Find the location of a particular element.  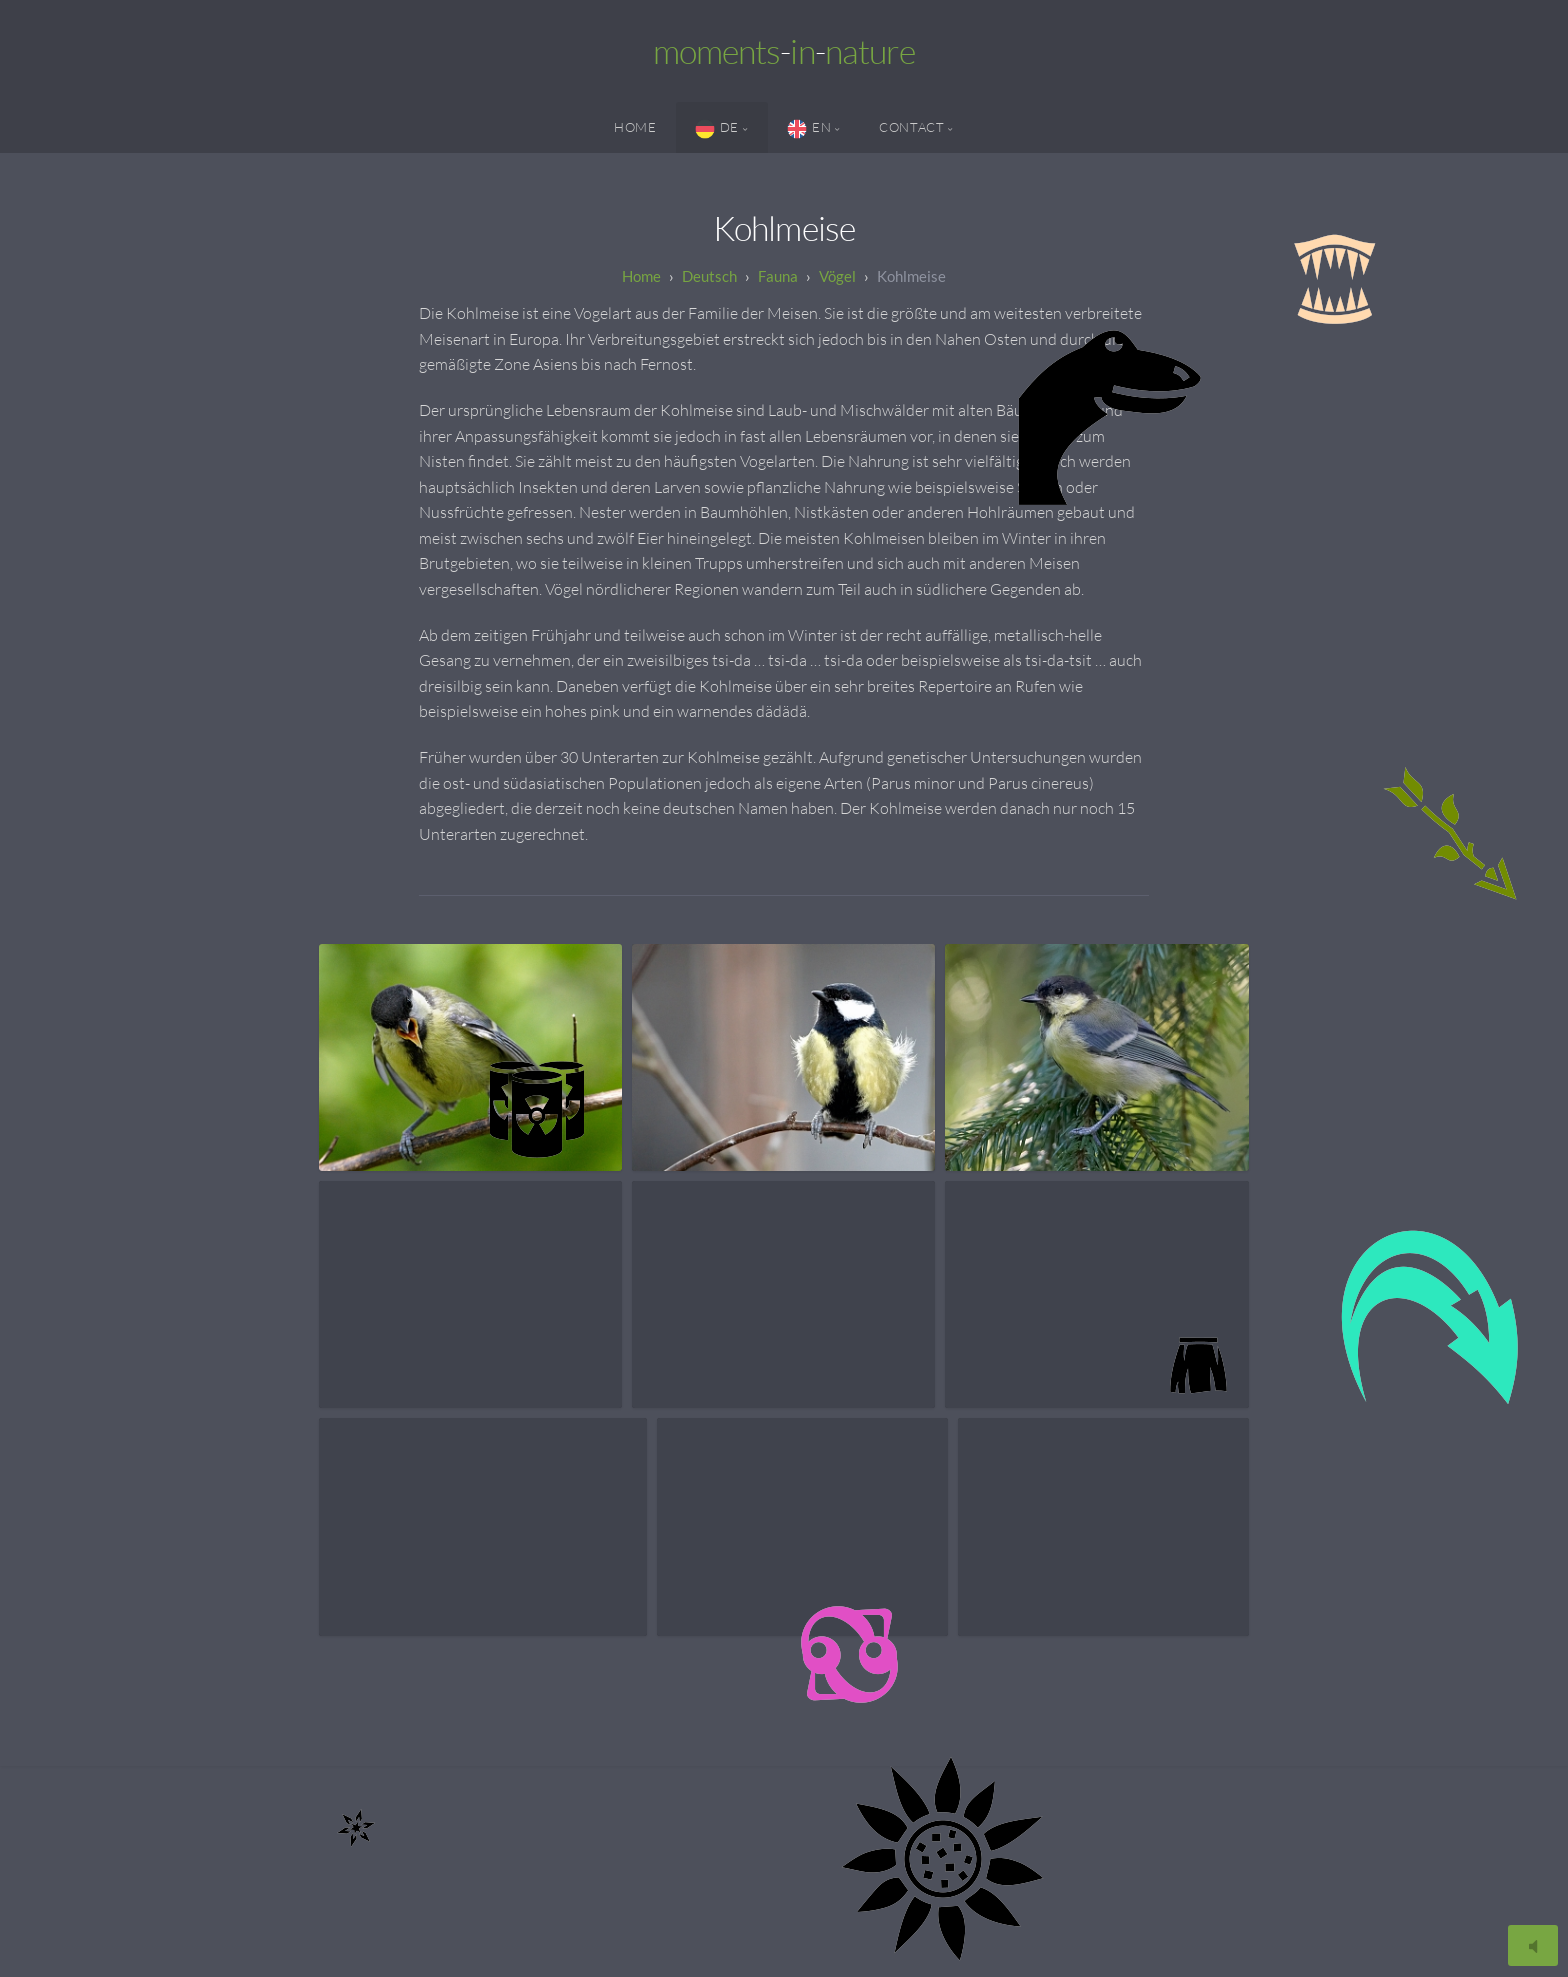

select a monster or creature character is located at coordinates (1336, 279).